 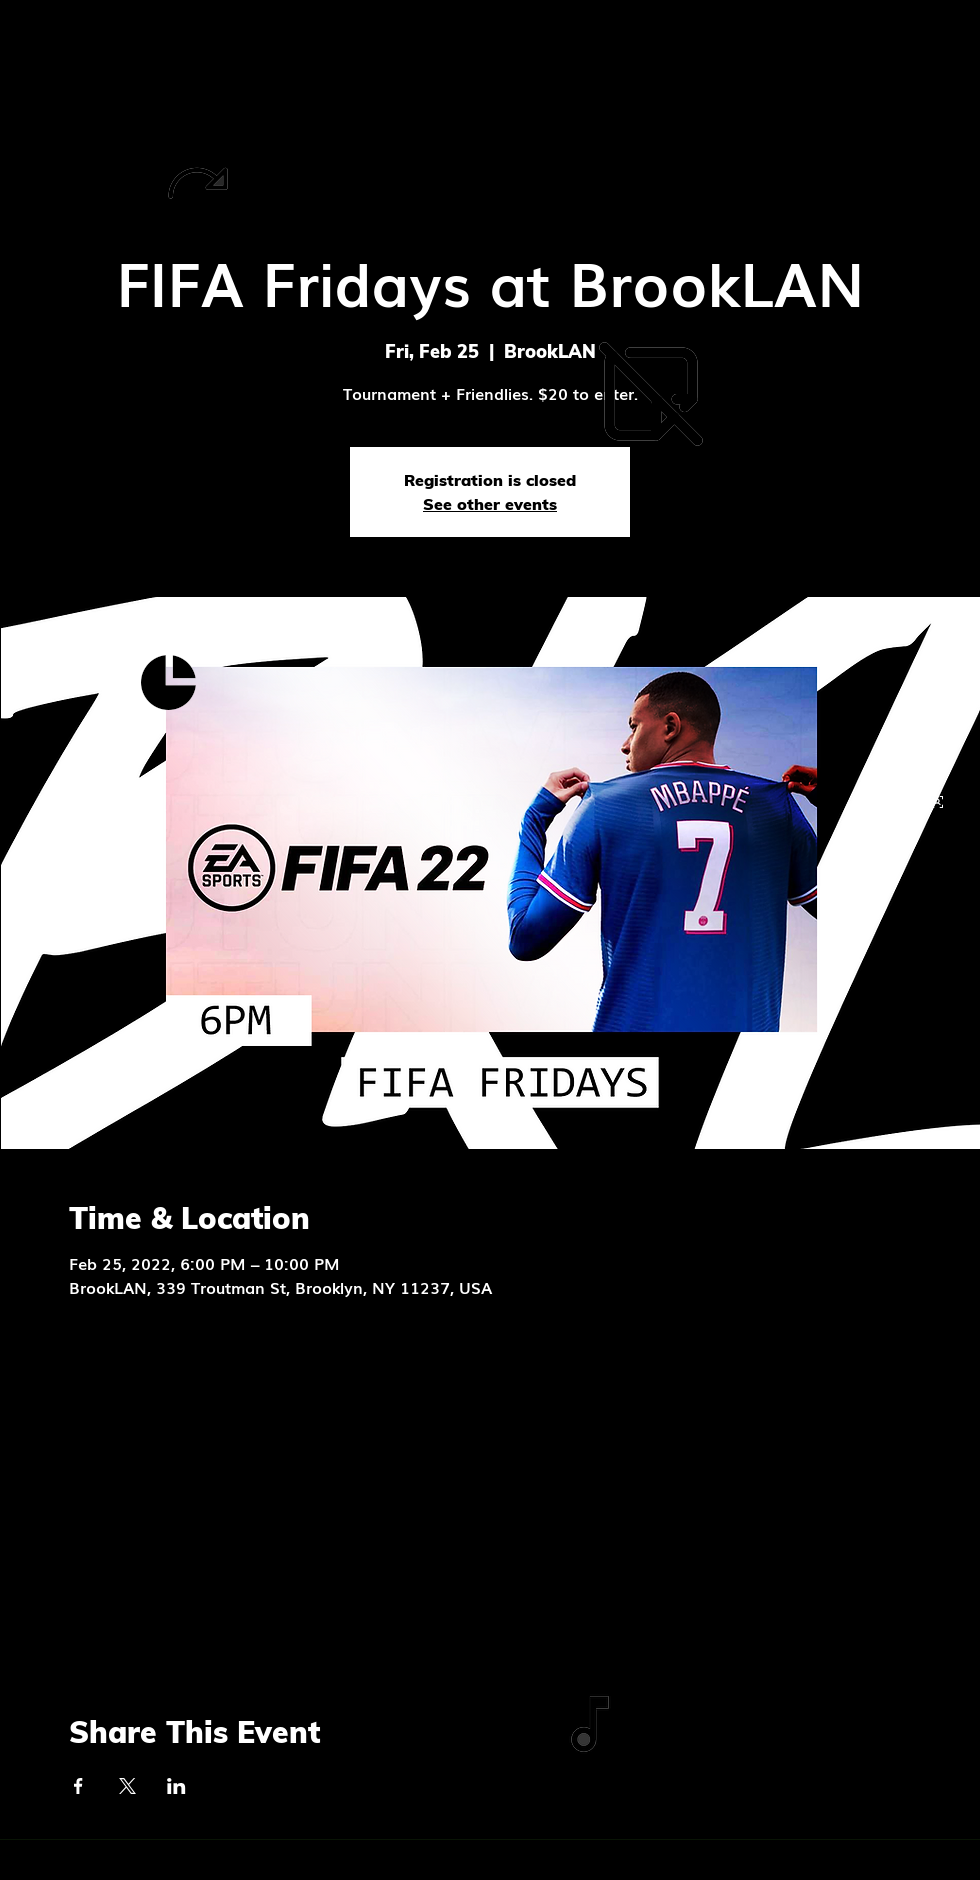 I want to click on redo an action, so click(x=197, y=181).